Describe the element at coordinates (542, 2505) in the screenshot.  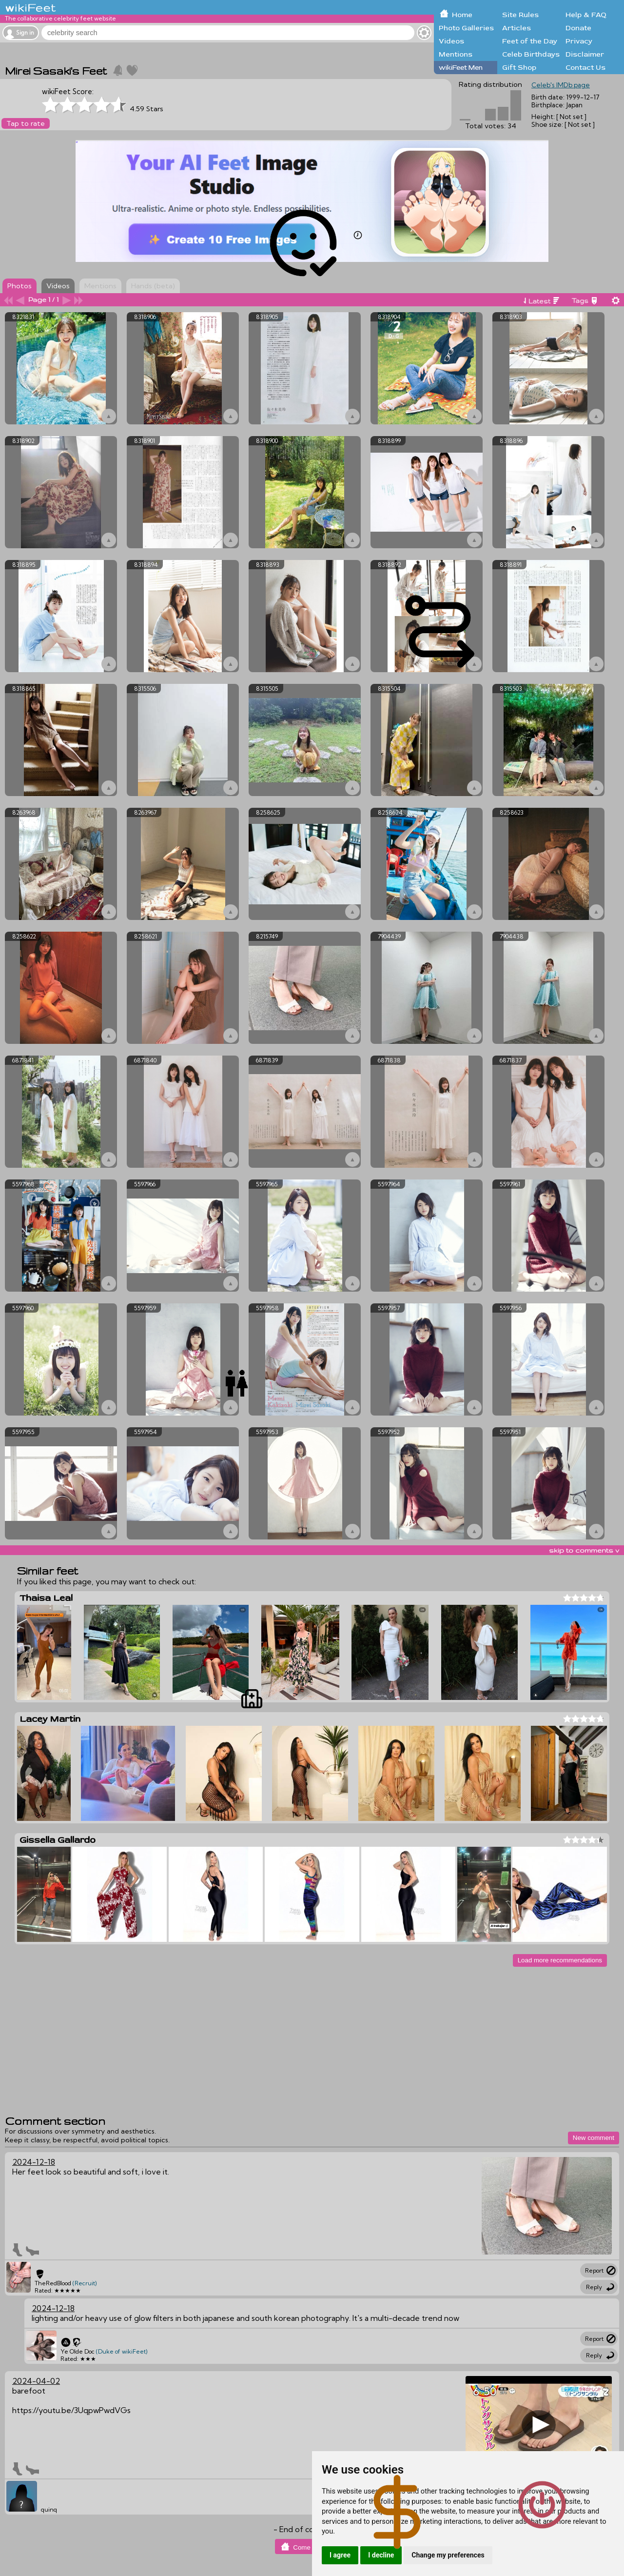
I see `turn device on or off` at that location.